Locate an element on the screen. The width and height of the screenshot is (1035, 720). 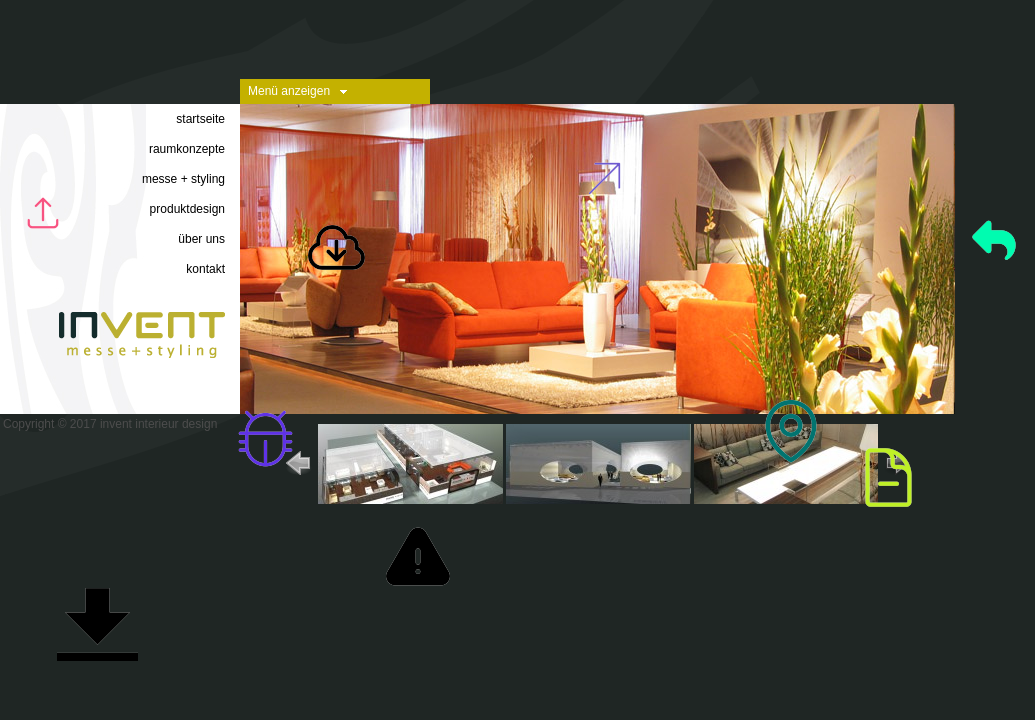
remove content from a document is located at coordinates (888, 477).